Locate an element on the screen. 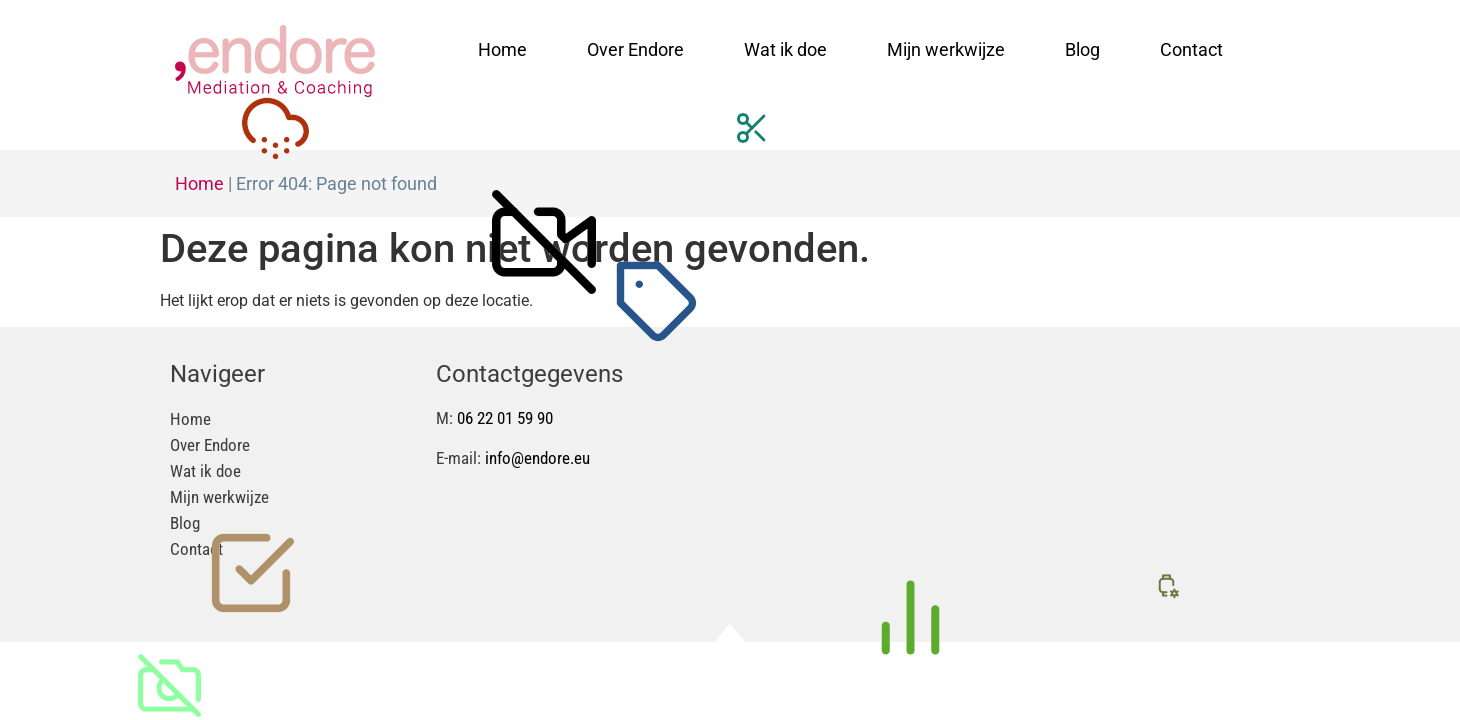 This screenshot has width=1460, height=720. indicates snowy weather conditions is located at coordinates (275, 128).